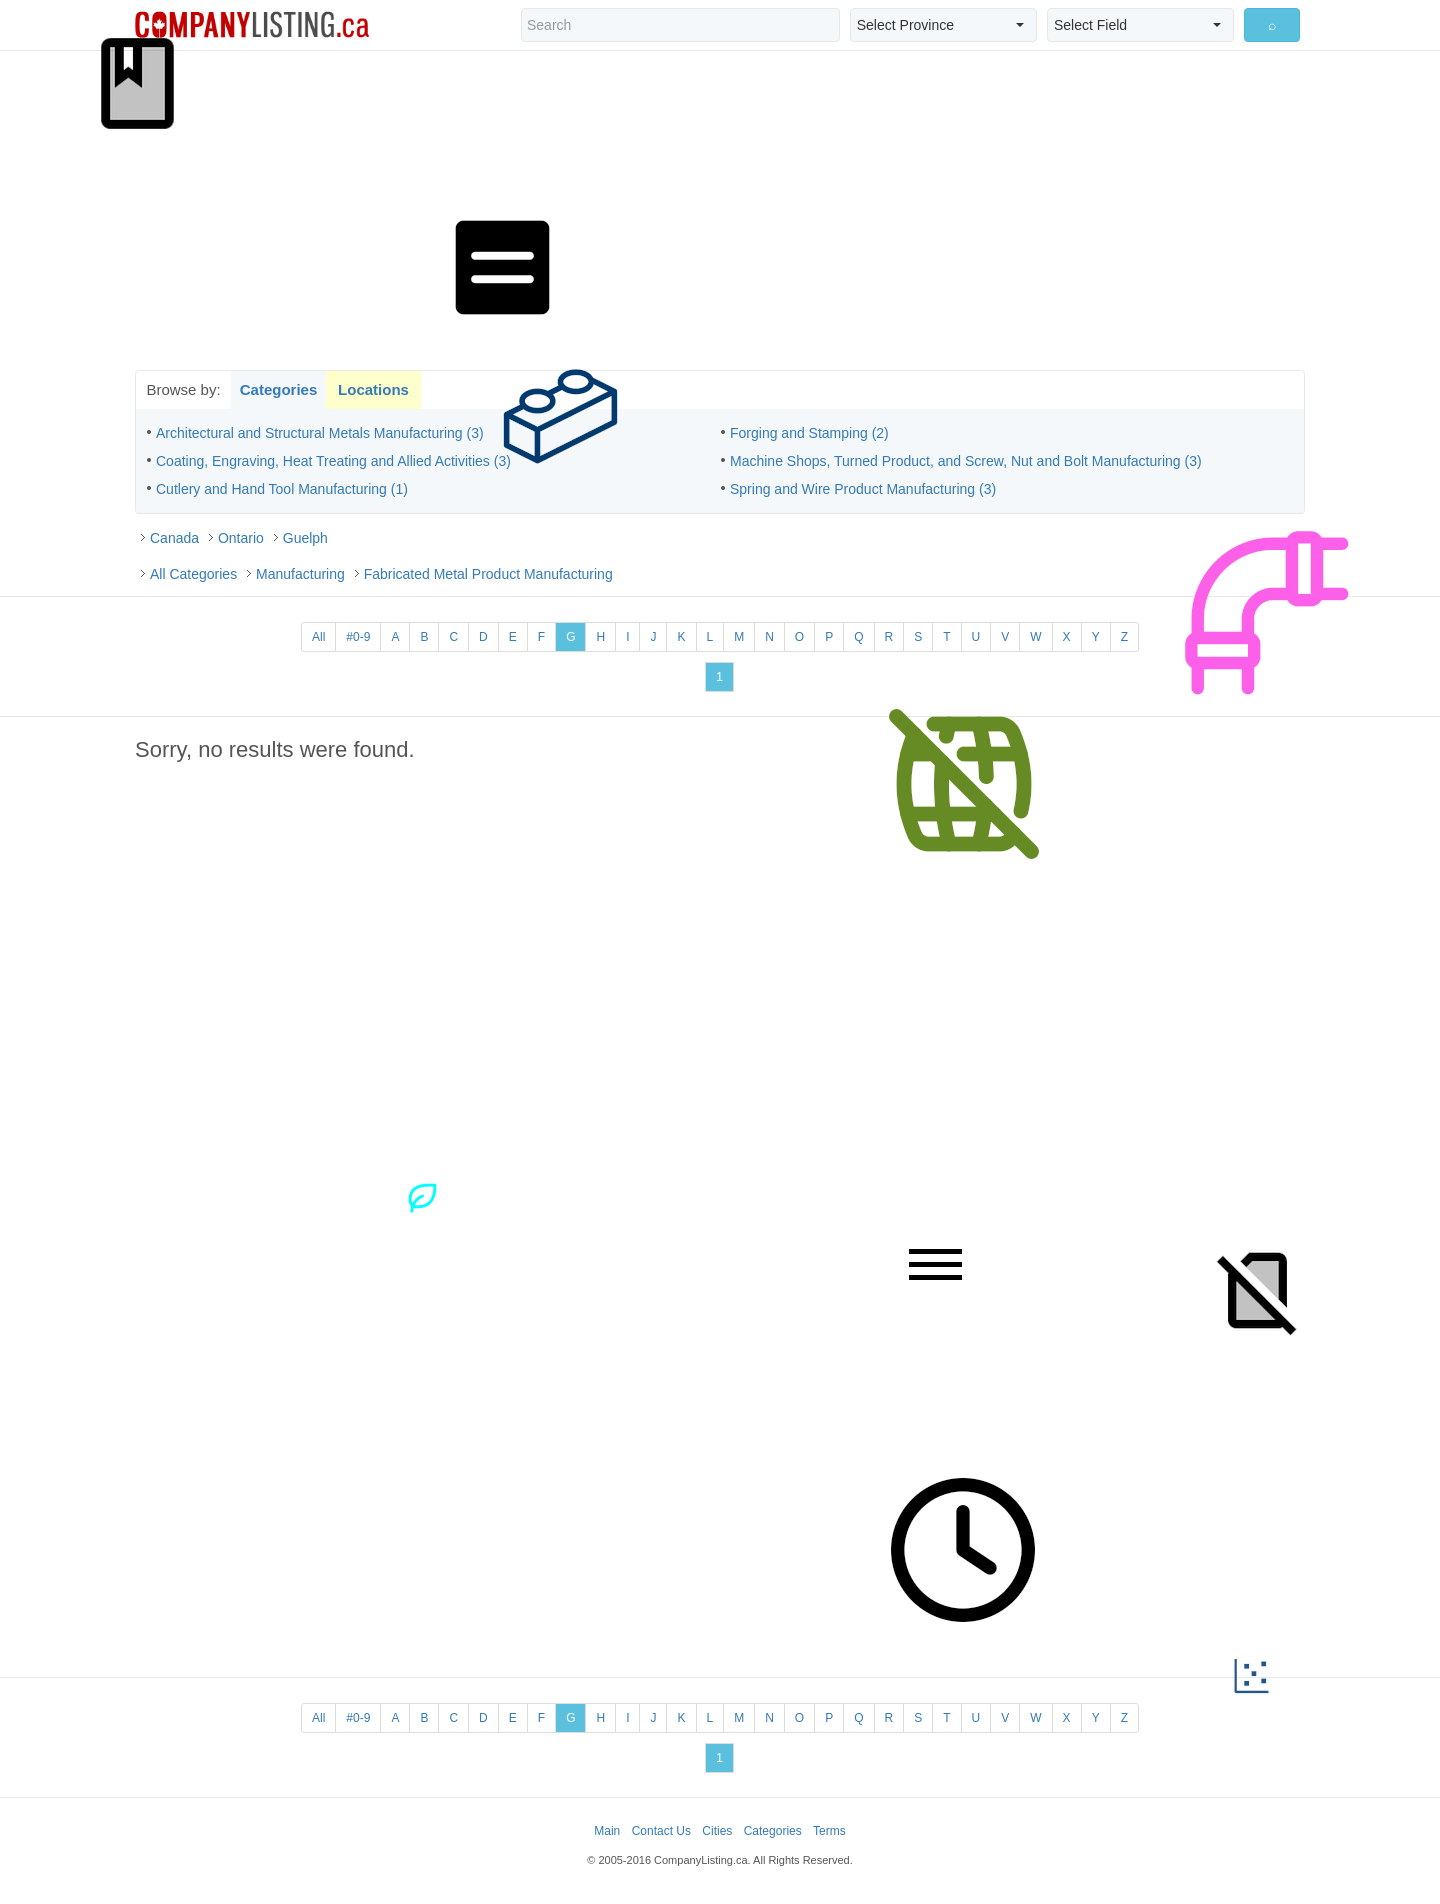 The width and height of the screenshot is (1440, 1904). What do you see at coordinates (502, 267) in the screenshot?
I see `indicates equality or comparison between values` at bounding box center [502, 267].